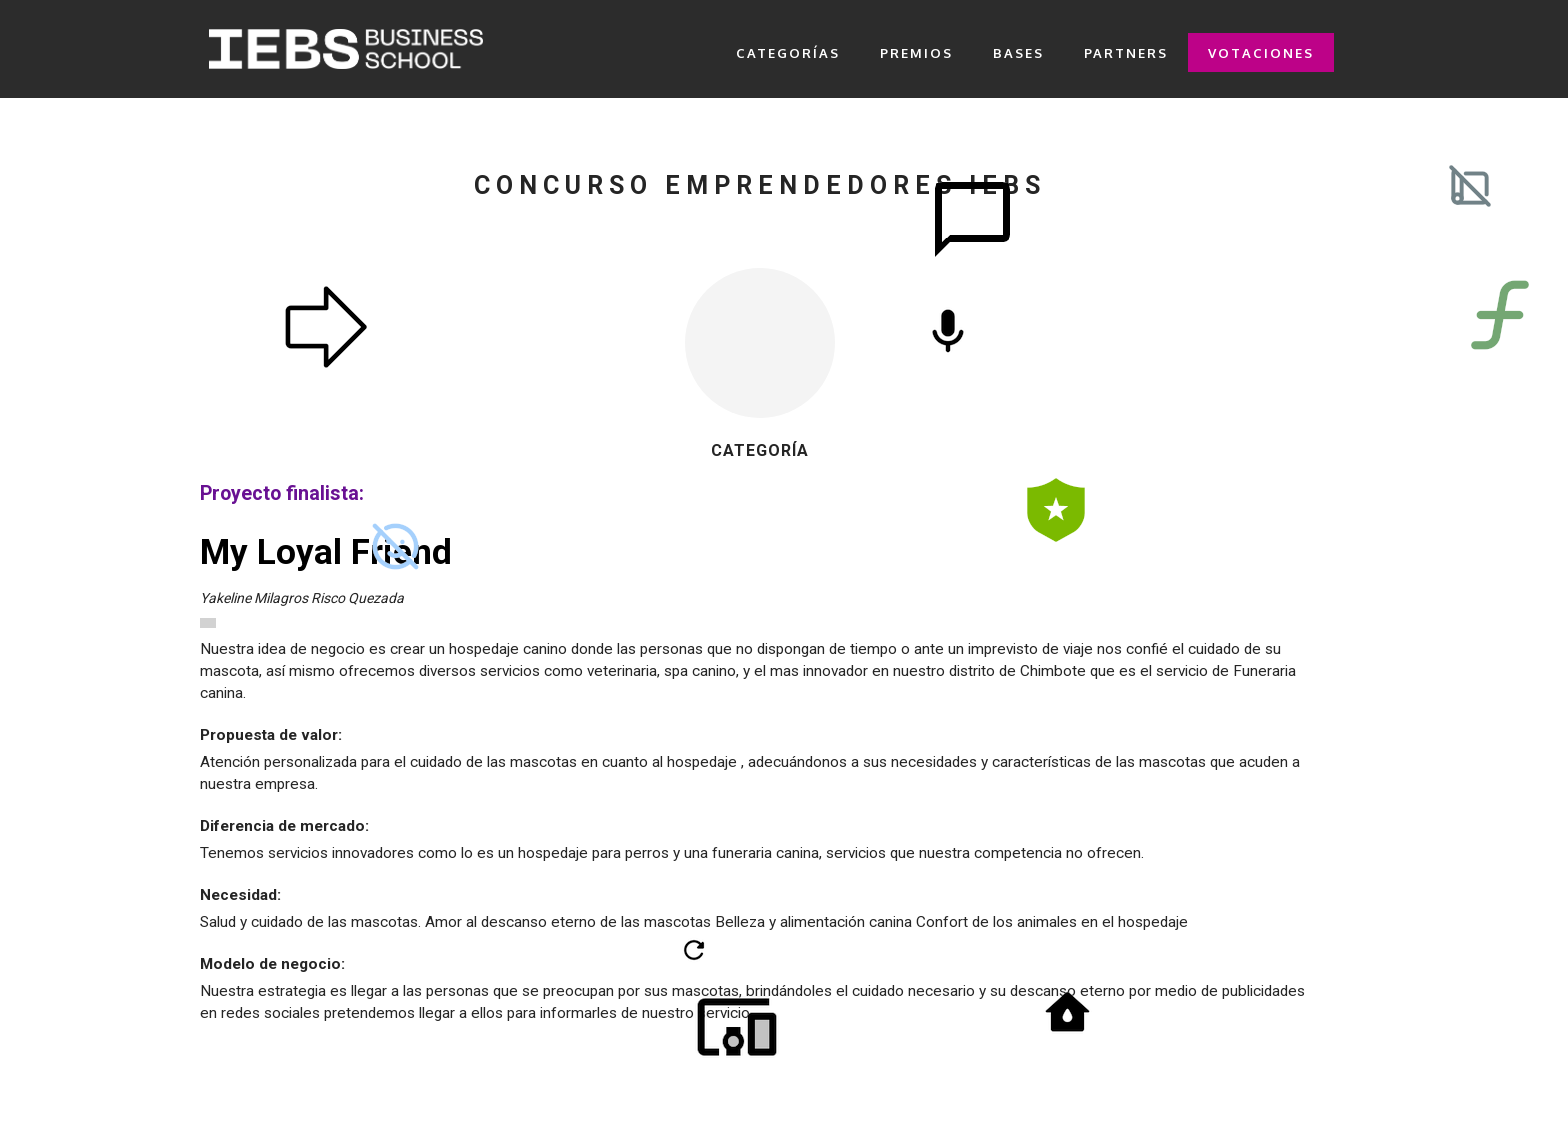 This screenshot has height=1134, width=1568. What do you see at coordinates (694, 950) in the screenshot?
I see `refresh or reload the current page` at bounding box center [694, 950].